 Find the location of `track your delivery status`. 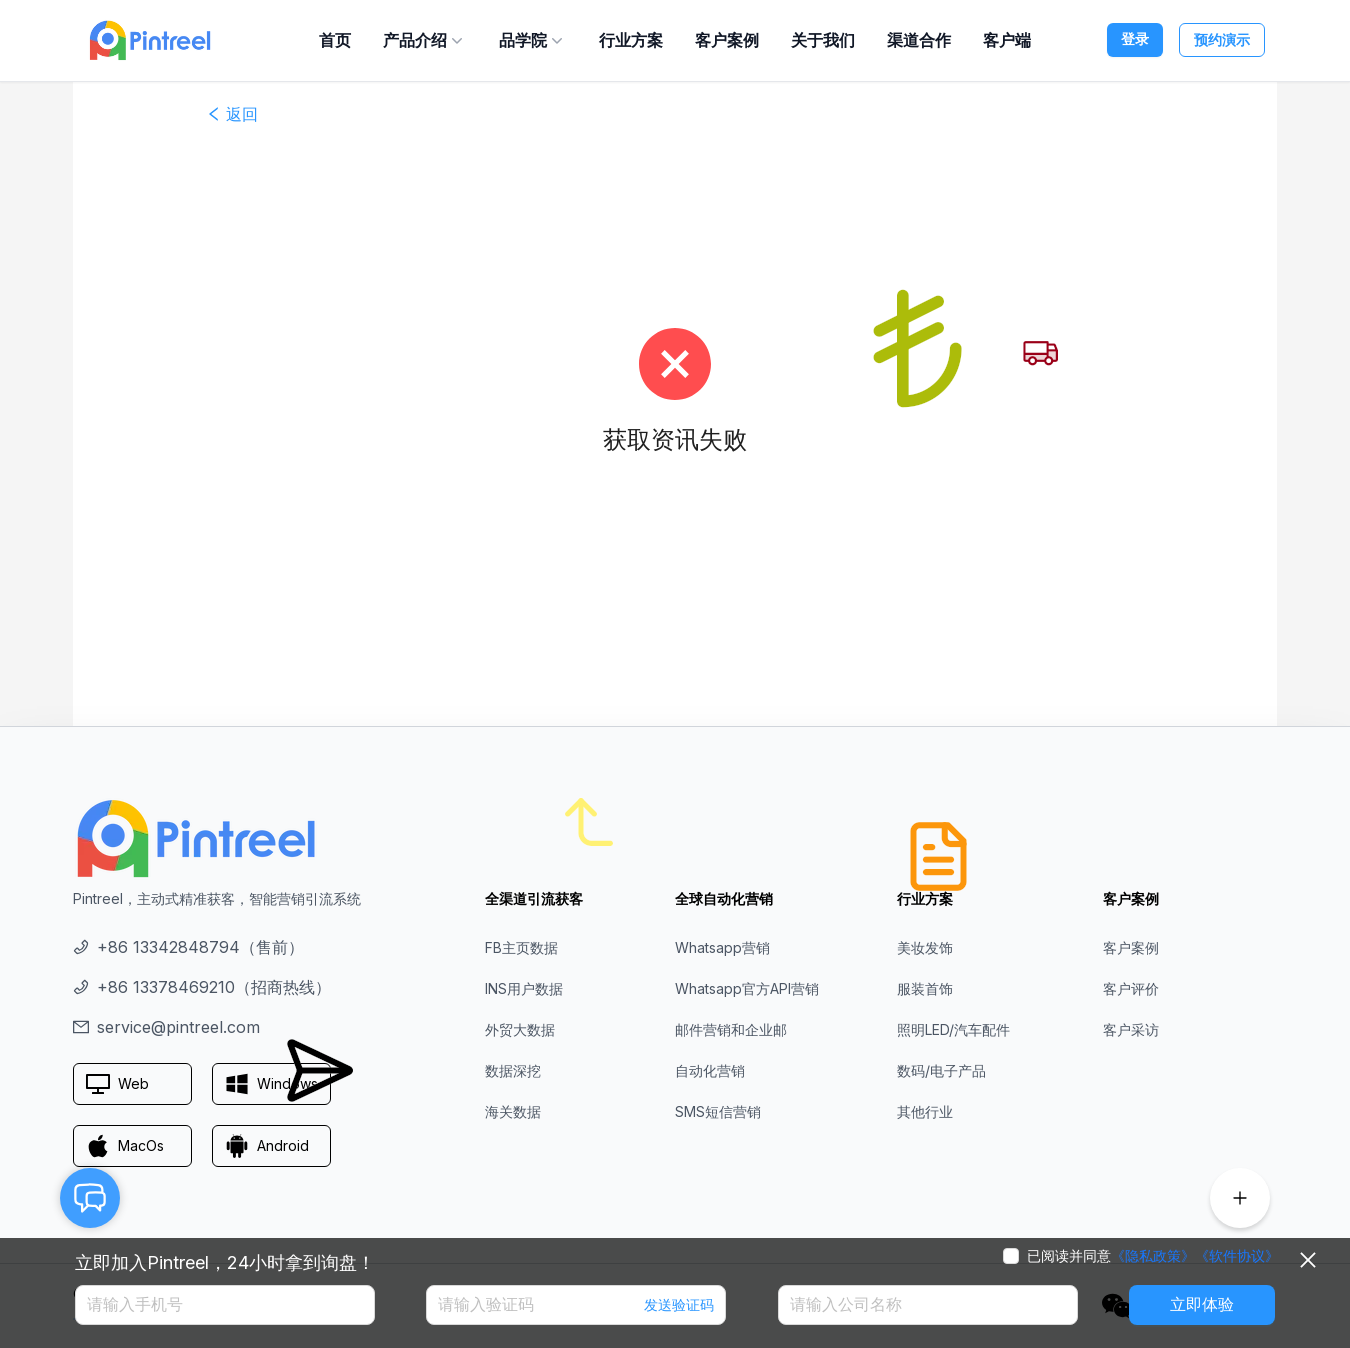

track your delivery status is located at coordinates (1039, 351).